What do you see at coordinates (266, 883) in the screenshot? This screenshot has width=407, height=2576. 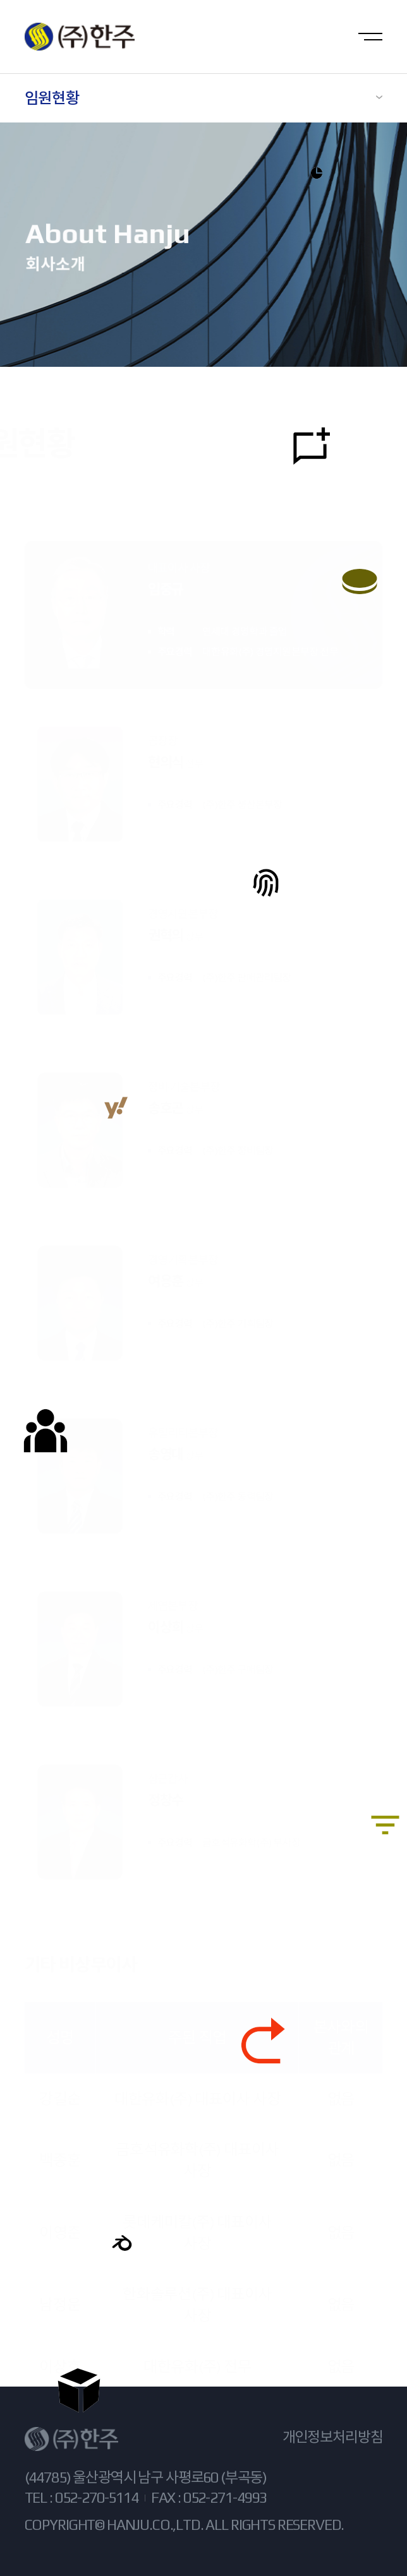 I see `authenticate using fingerprint recognition` at bounding box center [266, 883].